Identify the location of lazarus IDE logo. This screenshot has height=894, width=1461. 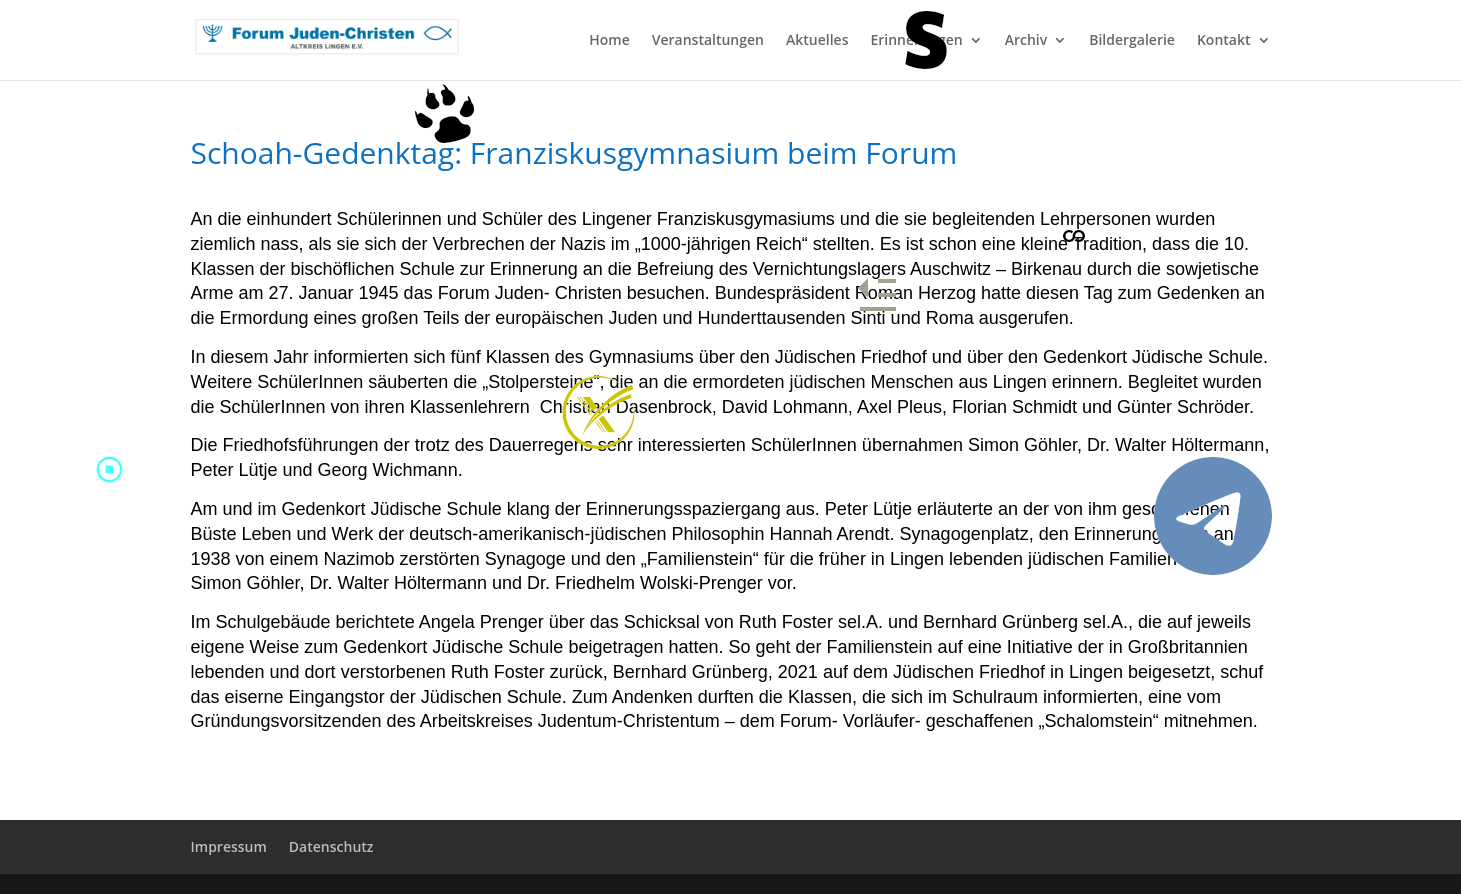
(444, 113).